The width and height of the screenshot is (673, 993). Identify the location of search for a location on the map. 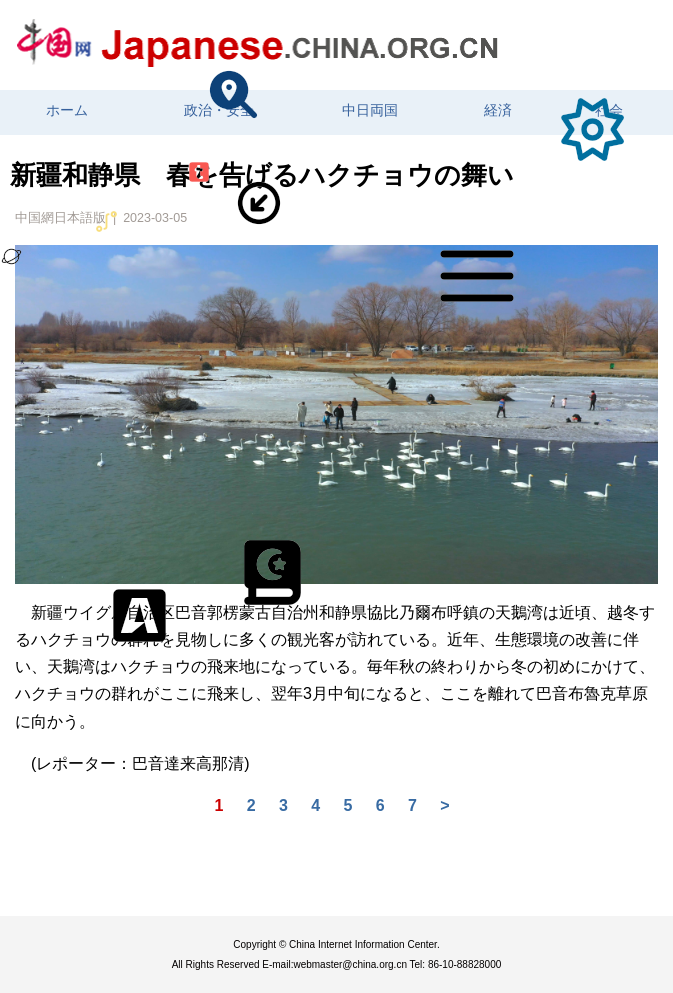
(233, 94).